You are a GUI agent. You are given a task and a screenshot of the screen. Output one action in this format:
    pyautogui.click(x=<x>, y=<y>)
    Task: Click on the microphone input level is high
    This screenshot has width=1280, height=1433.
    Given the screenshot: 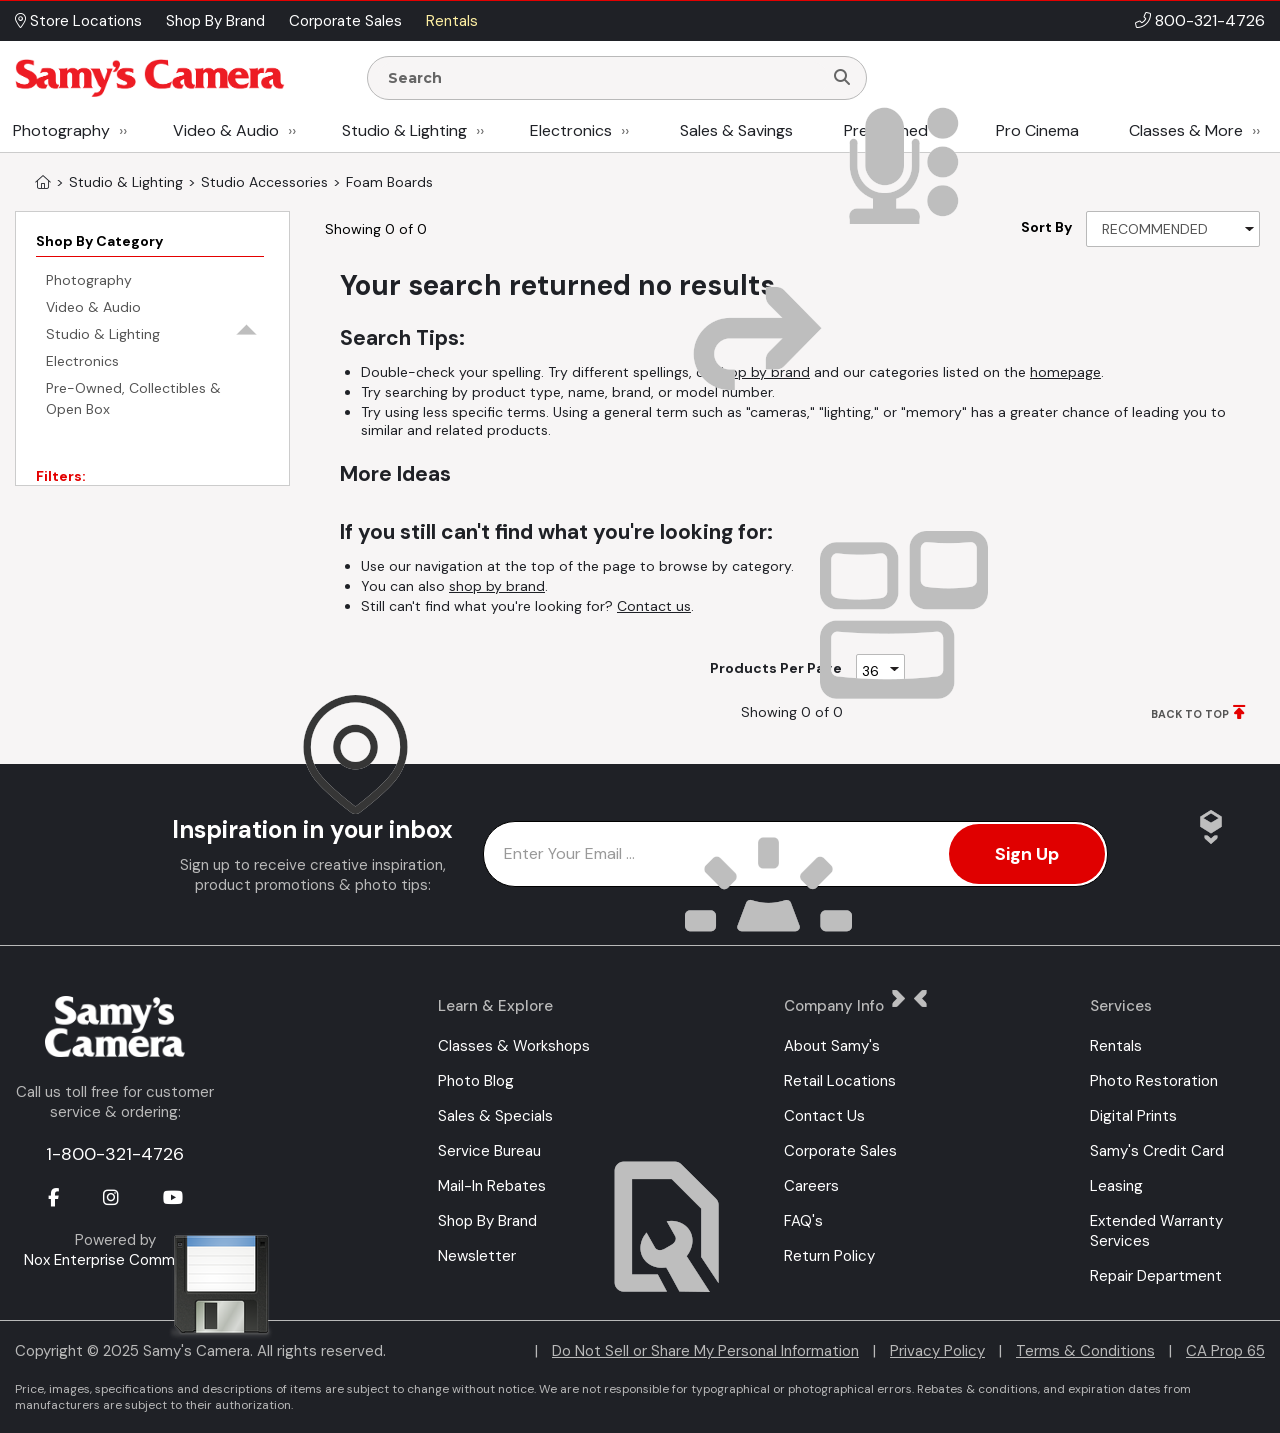 What is the action you would take?
    pyautogui.click(x=904, y=162)
    